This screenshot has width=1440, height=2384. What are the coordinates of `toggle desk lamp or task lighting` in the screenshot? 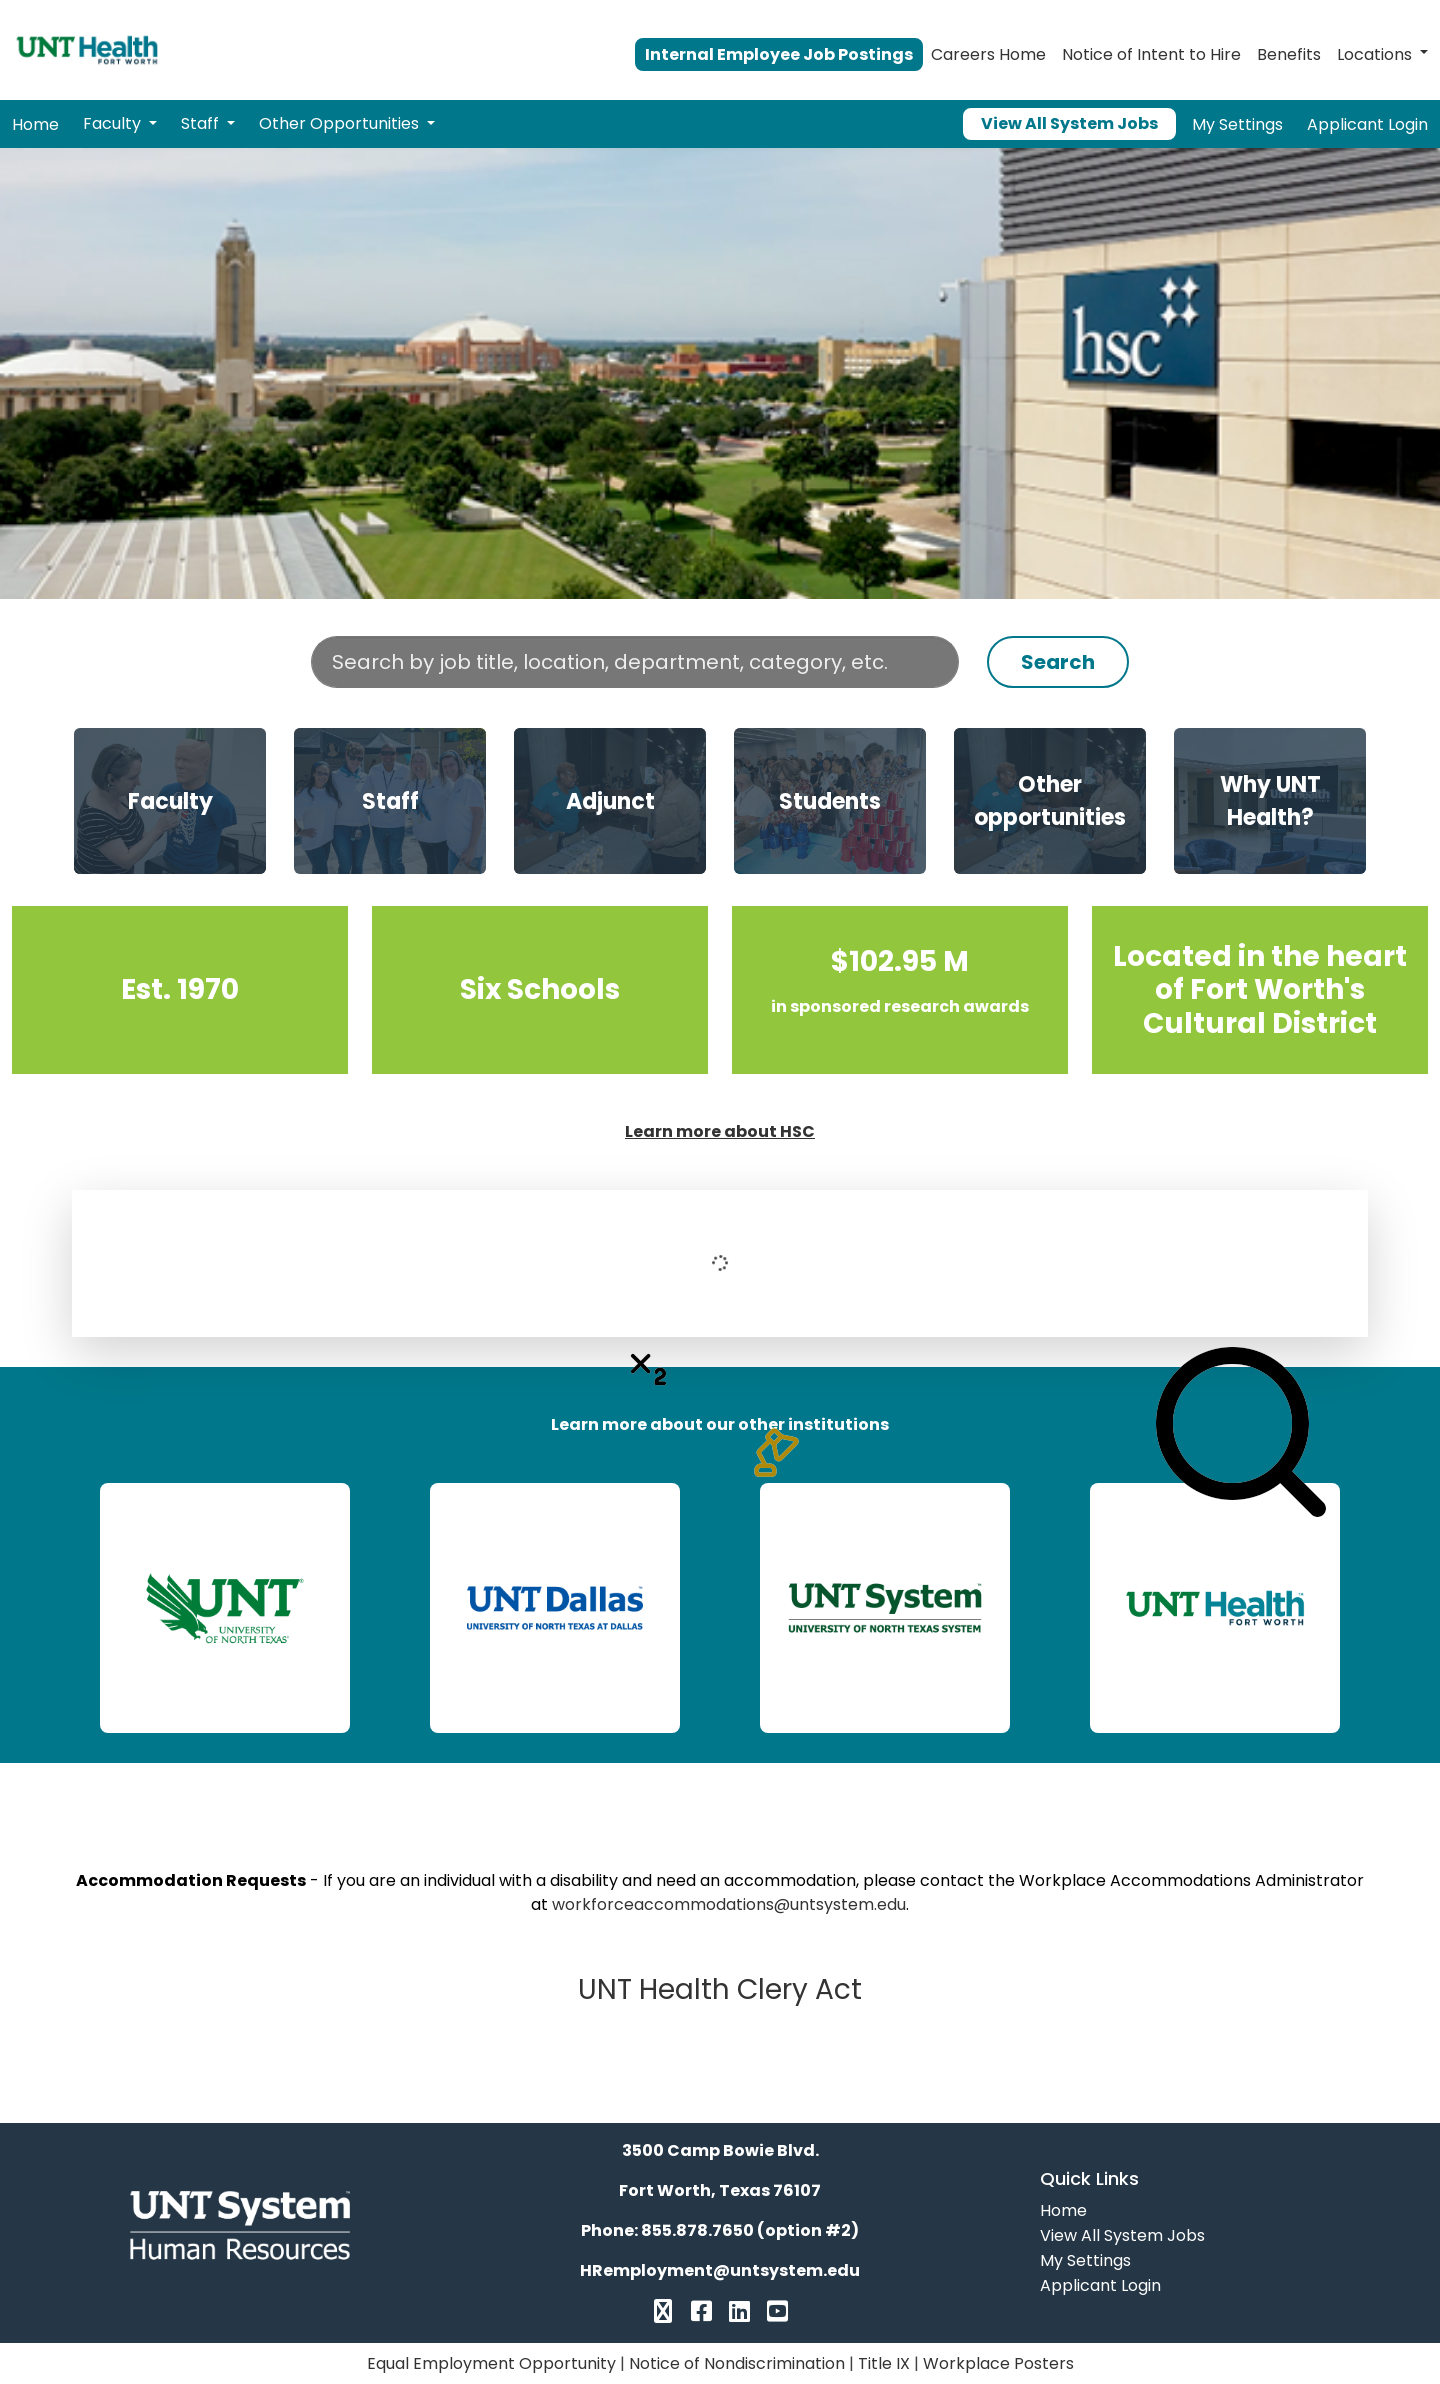 It's located at (776, 1452).